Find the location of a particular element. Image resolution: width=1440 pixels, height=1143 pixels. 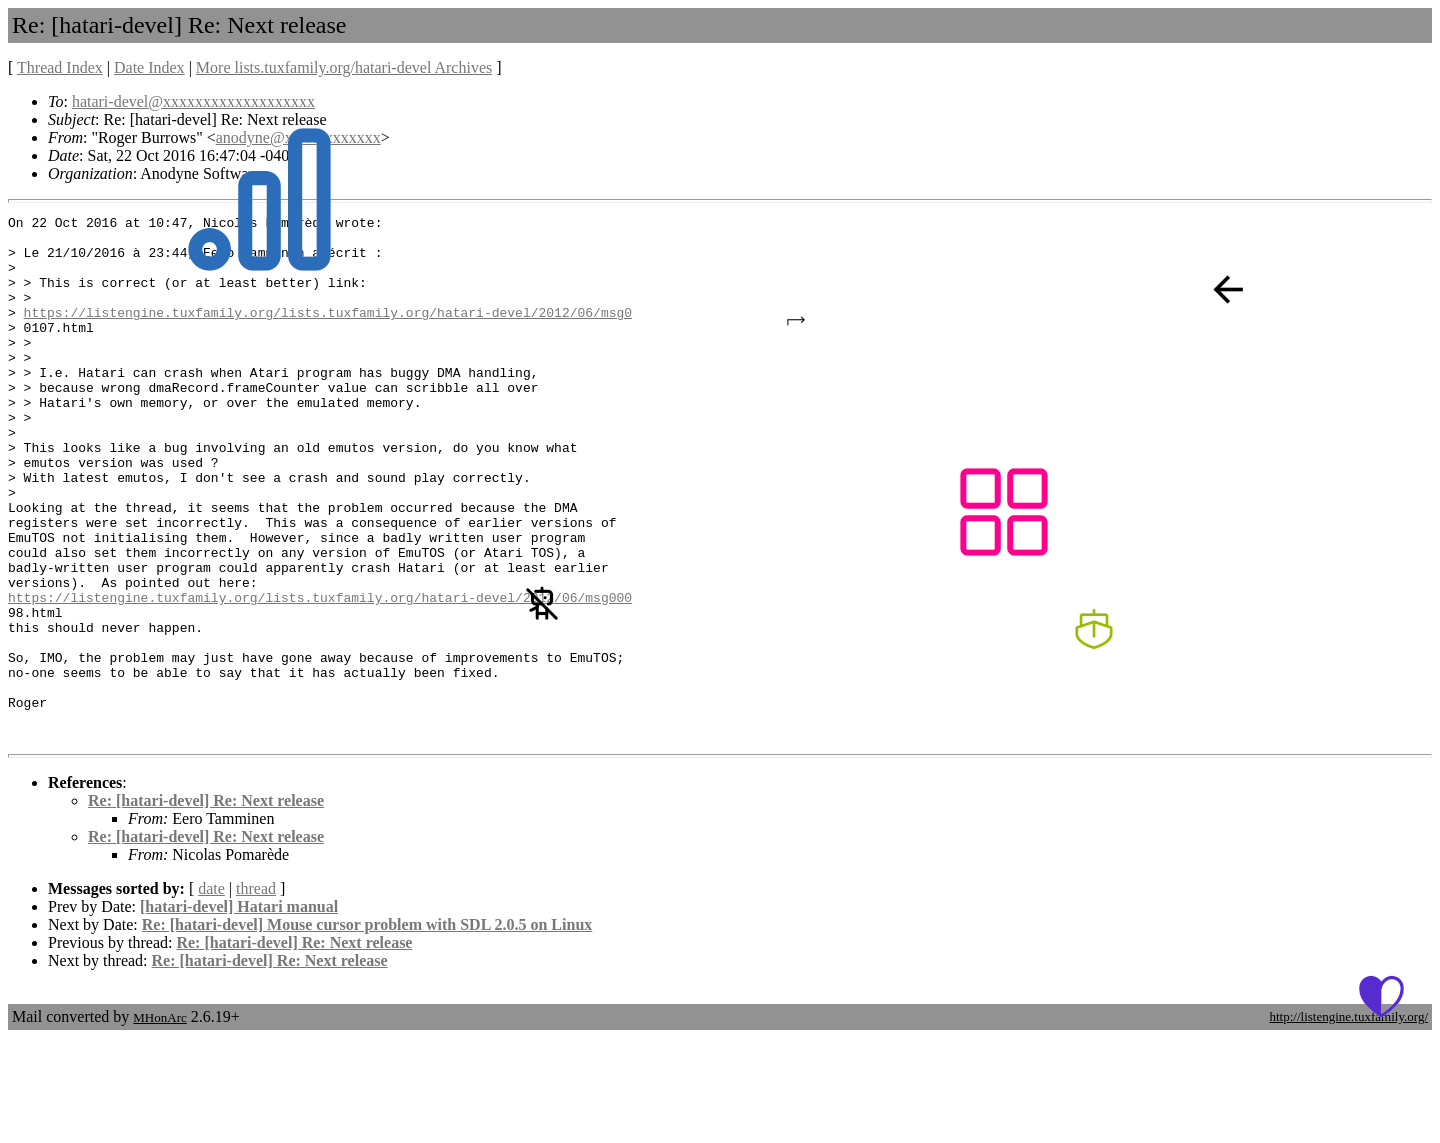

go back to the previous screen is located at coordinates (1228, 289).